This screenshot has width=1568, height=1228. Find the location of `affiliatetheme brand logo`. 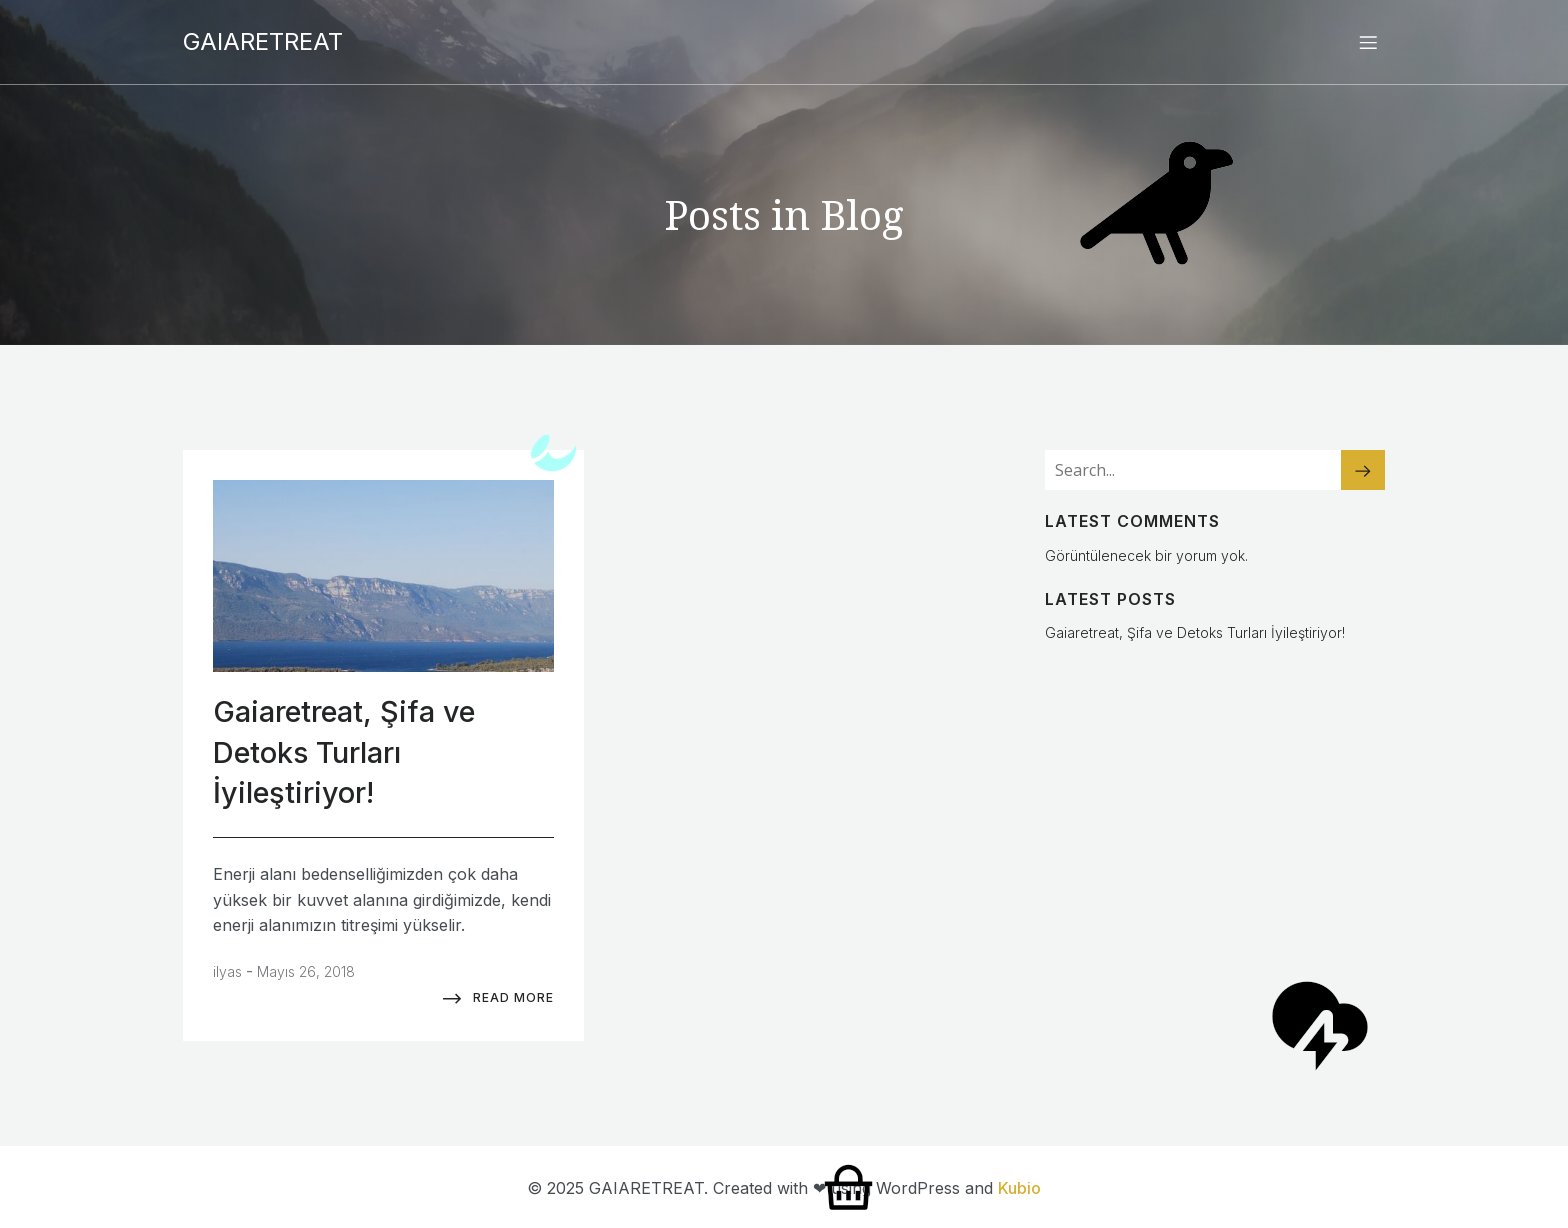

affiliatetheme brand logo is located at coordinates (553, 451).